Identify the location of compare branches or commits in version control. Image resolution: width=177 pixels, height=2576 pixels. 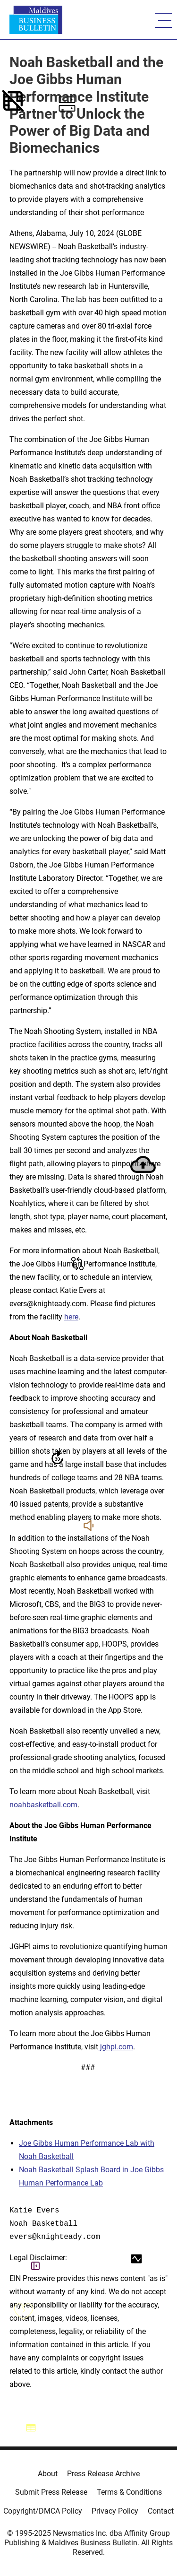
(77, 1263).